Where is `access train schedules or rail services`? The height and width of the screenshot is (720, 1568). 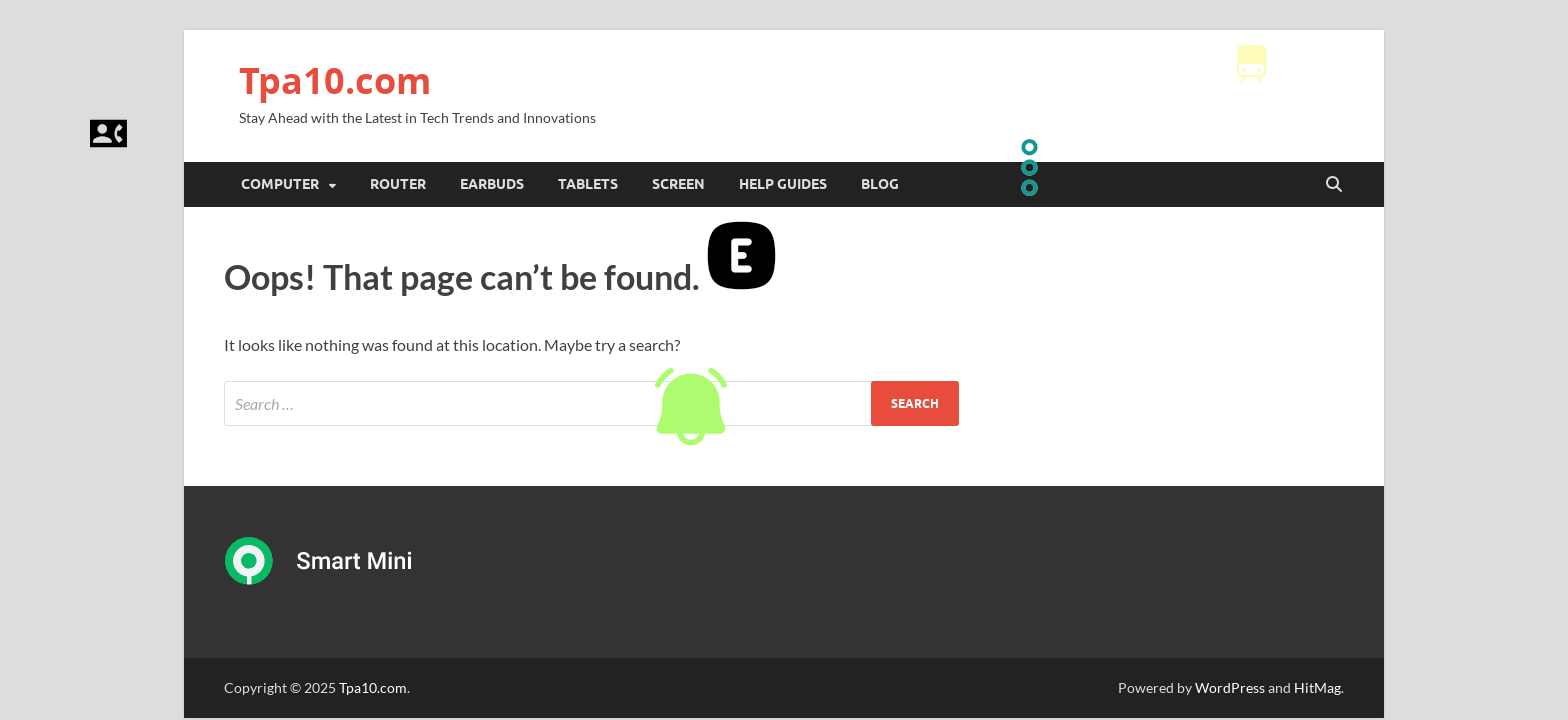 access train schedules or rail services is located at coordinates (1251, 62).